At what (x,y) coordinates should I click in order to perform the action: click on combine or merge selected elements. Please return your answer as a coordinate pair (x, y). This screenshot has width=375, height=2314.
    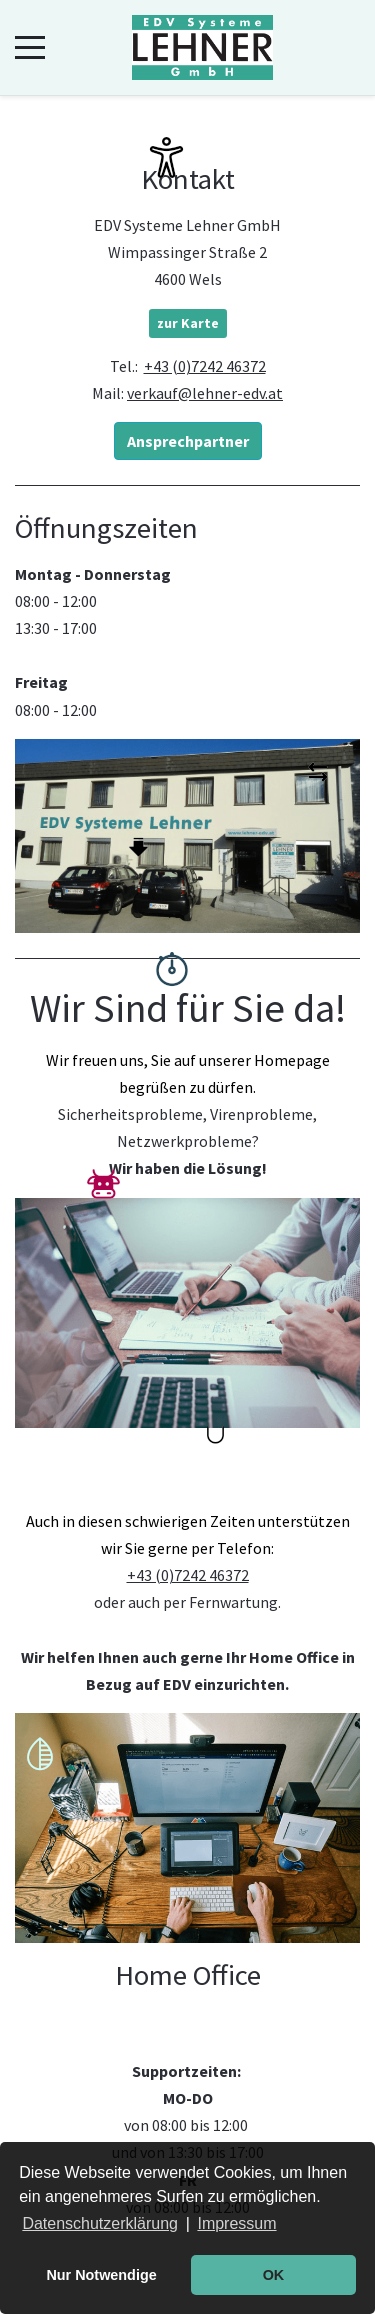
    Looking at the image, I should click on (215, 1433).